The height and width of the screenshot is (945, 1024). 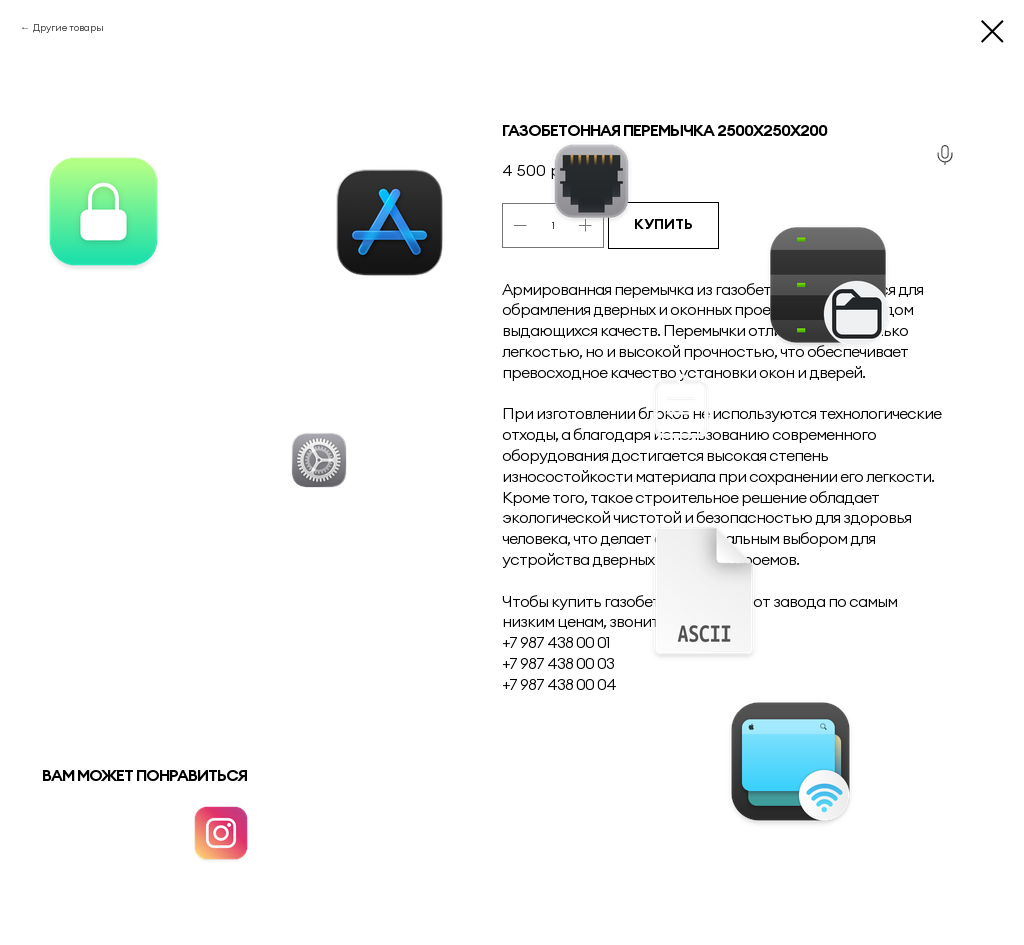 I want to click on configure ftp server settings, so click(x=828, y=285).